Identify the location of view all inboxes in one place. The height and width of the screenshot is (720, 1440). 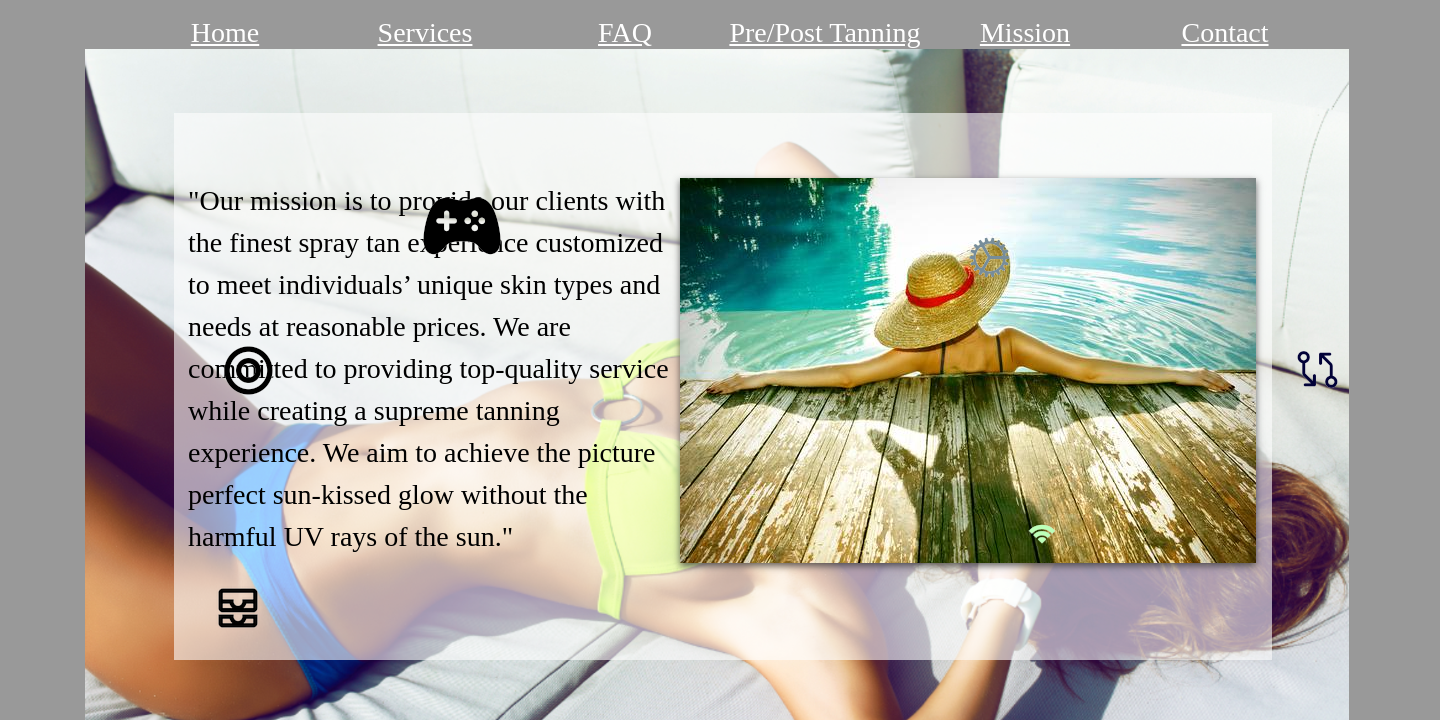
(238, 608).